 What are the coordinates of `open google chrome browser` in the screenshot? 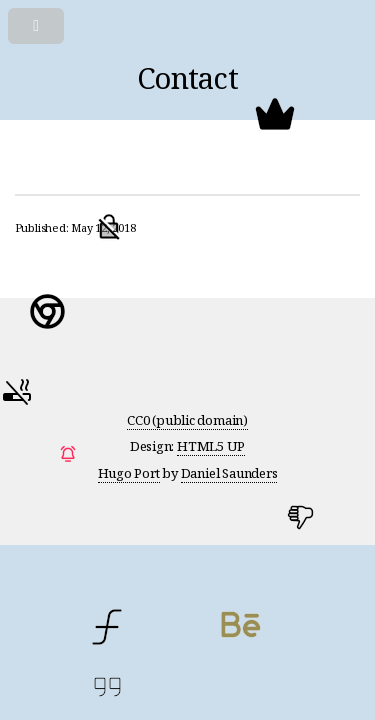 It's located at (47, 311).